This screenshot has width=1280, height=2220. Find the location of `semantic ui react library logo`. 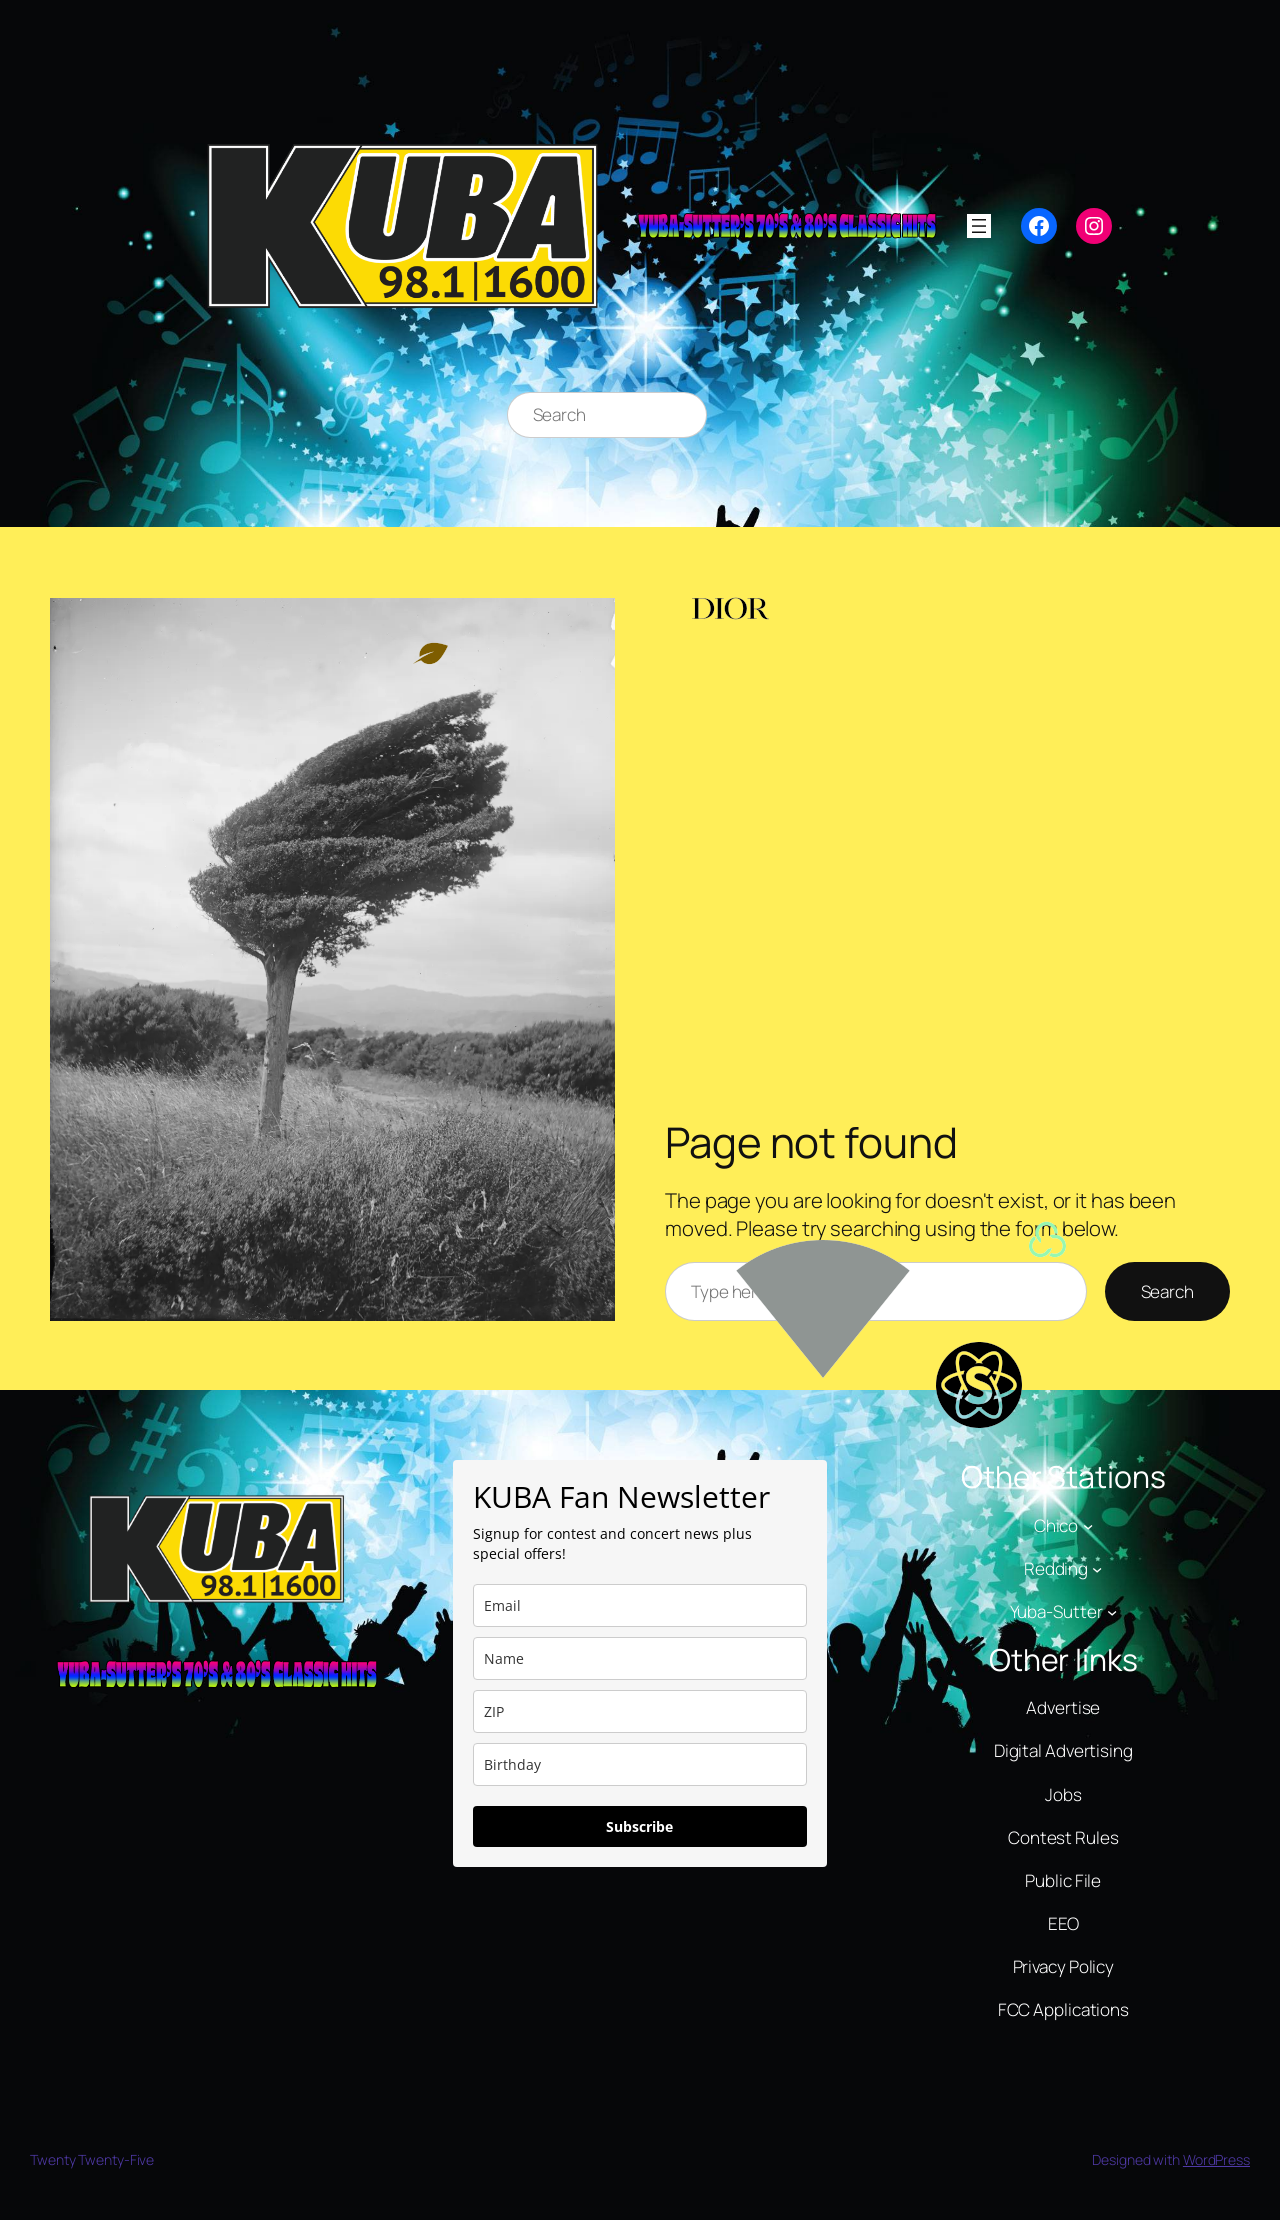

semantic ui react library logo is located at coordinates (979, 1385).